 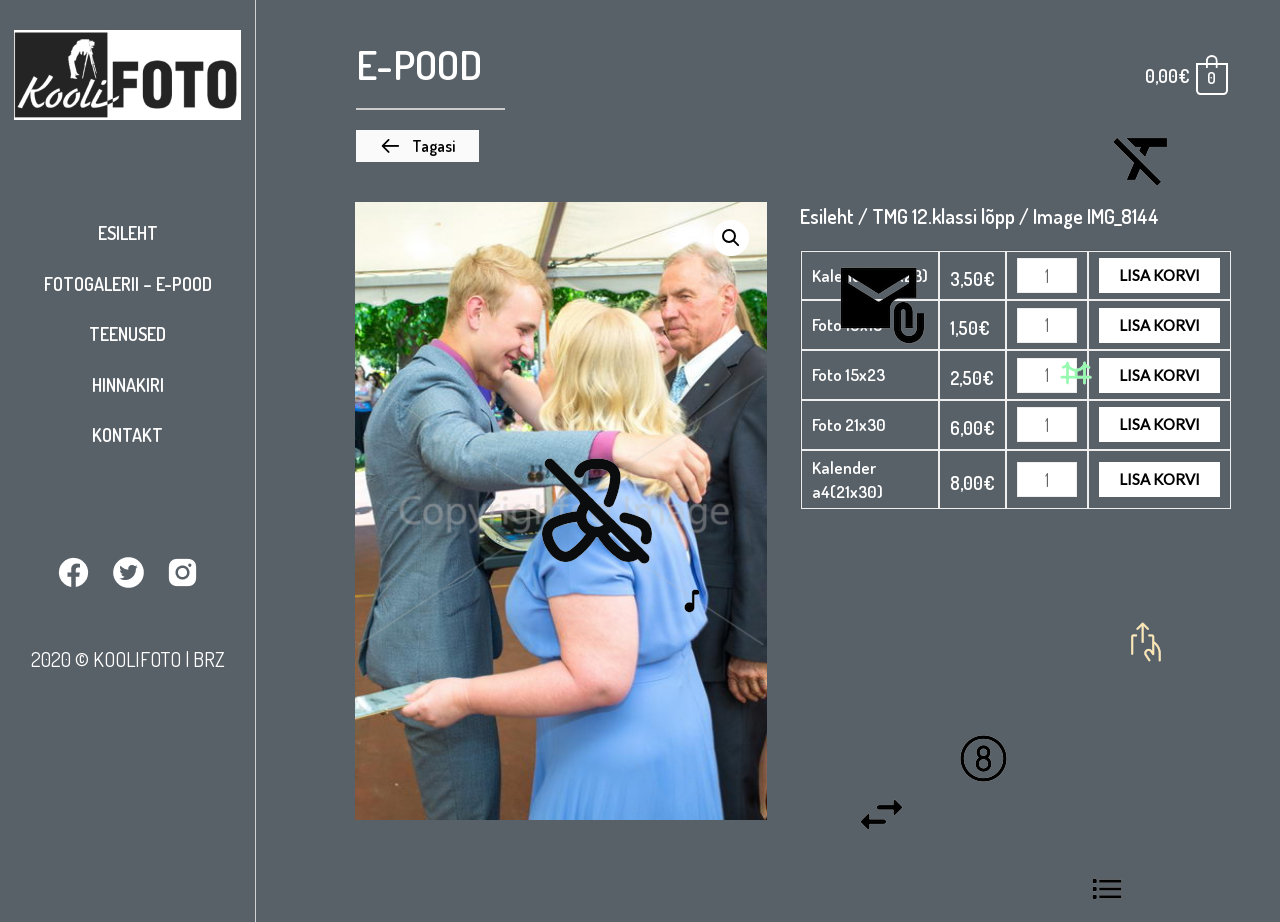 I want to click on indicates step 8 in a multi-step process, so click(x=983, y=758).